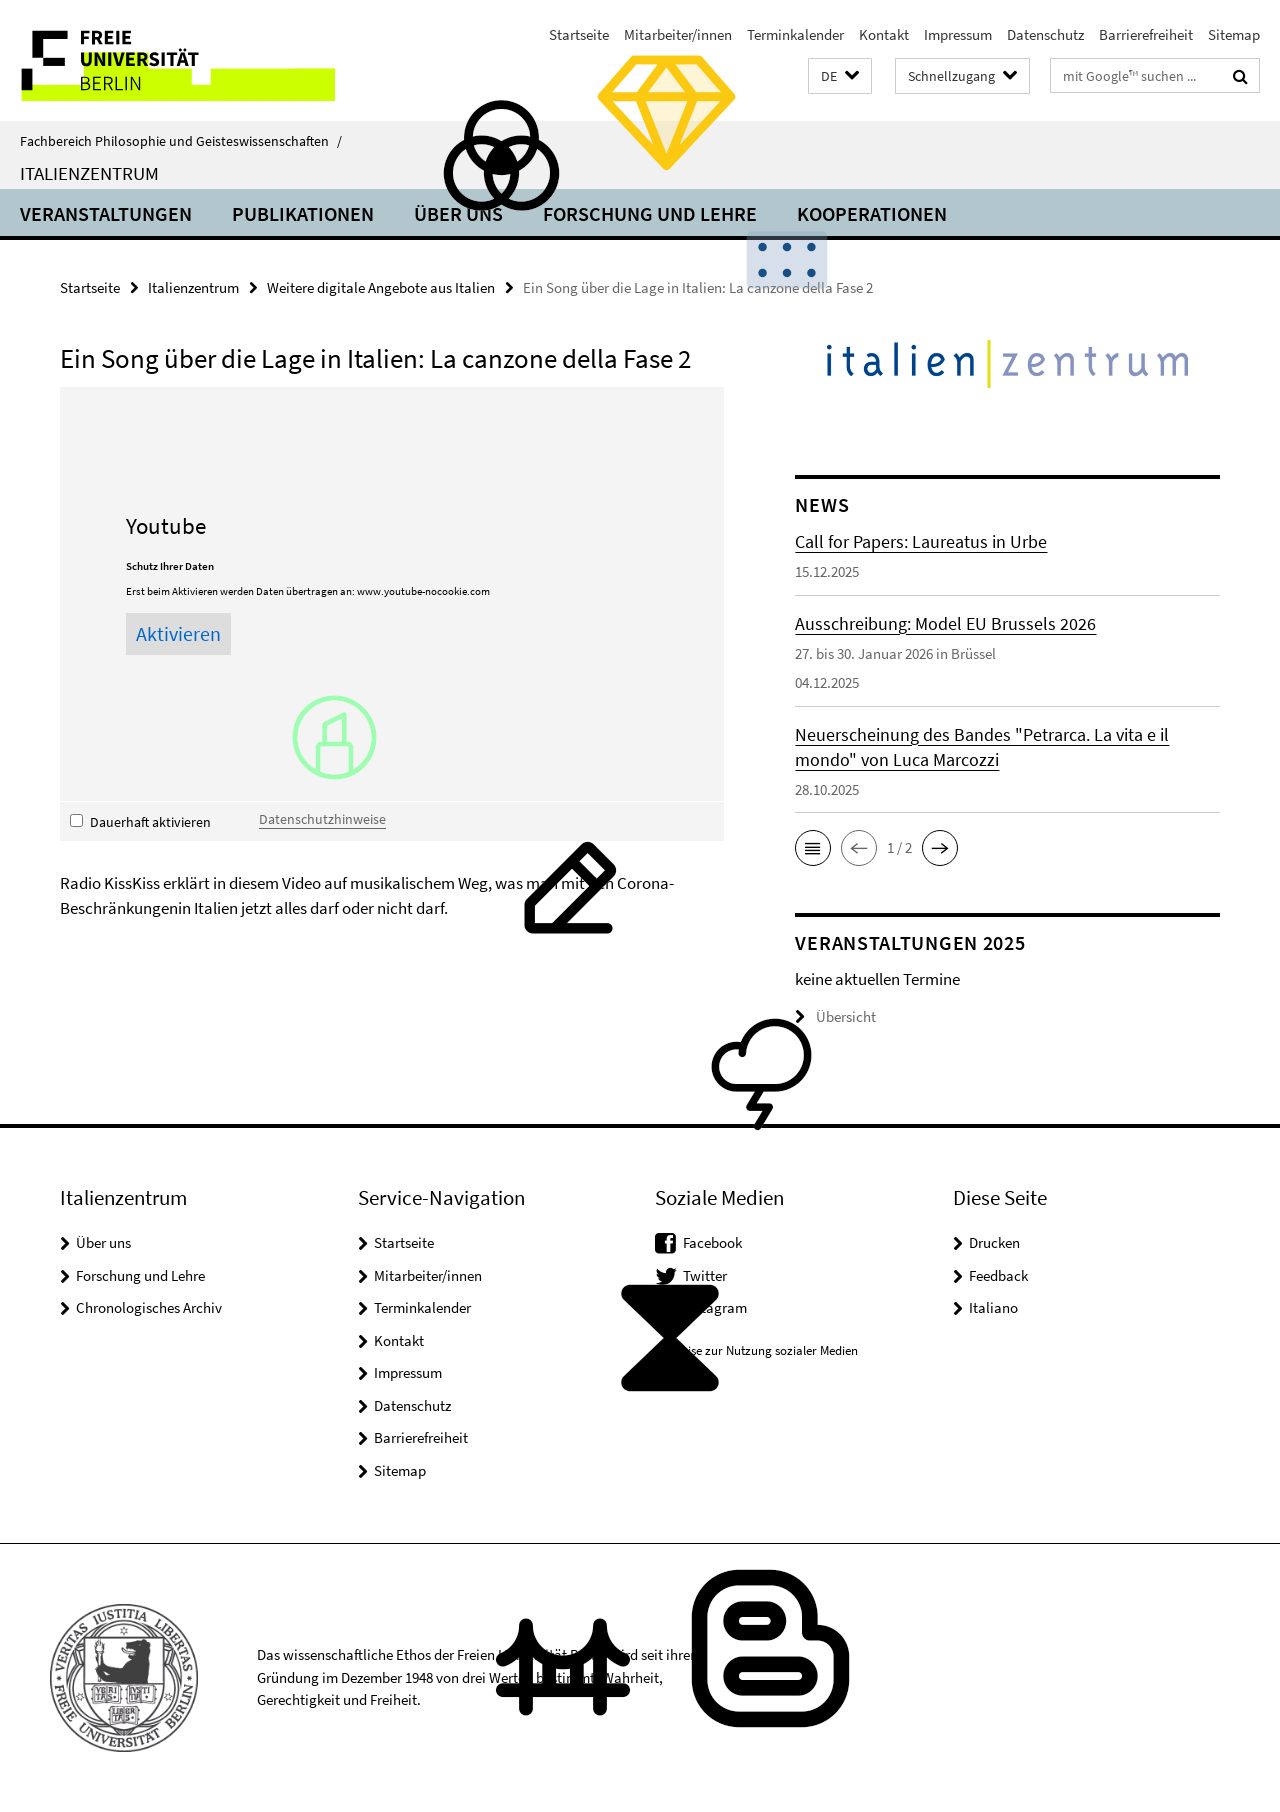  Describe the element at coordinates (770, 1648) in the screenshot. I see `open blogger app` at that location.